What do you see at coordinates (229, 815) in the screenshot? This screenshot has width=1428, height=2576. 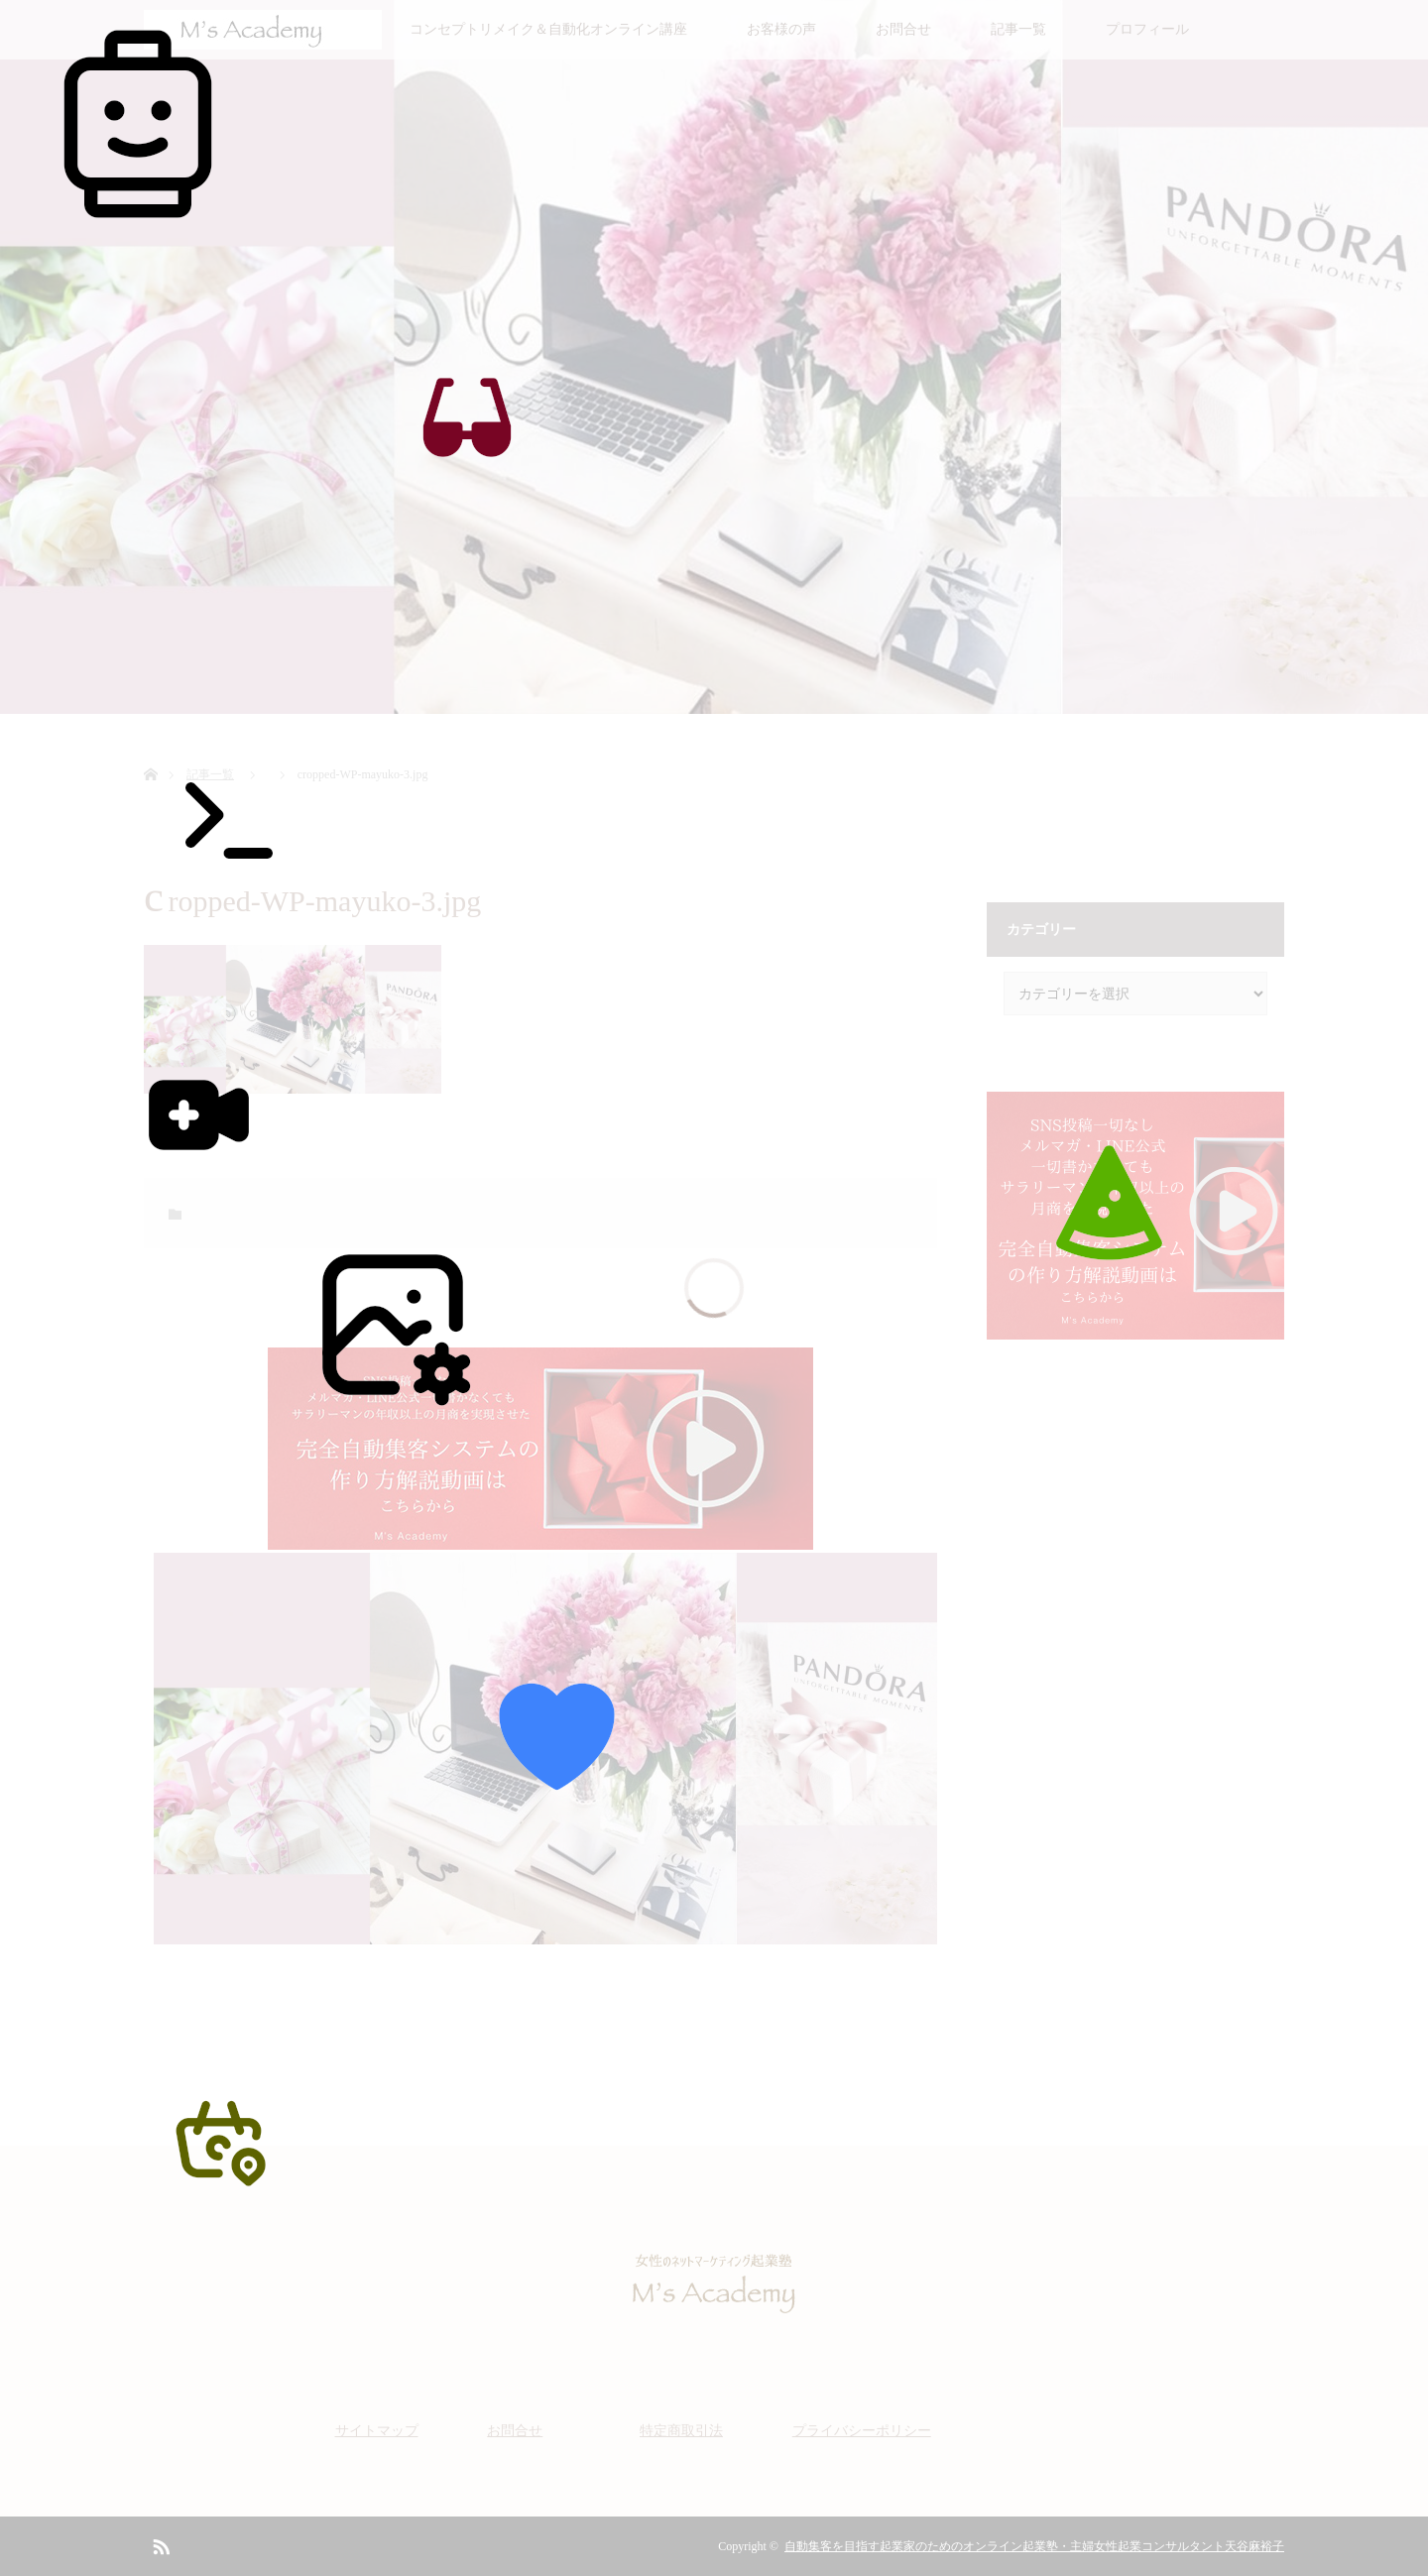 I see `open terminal or command line interface` at bounding box center [229, 815].